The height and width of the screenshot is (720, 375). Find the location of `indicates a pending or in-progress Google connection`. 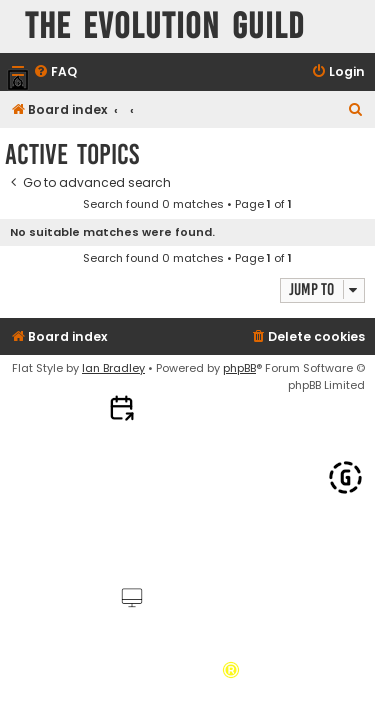

indicates a pending or in-progress Google connection is located at coordinates (345, 477).